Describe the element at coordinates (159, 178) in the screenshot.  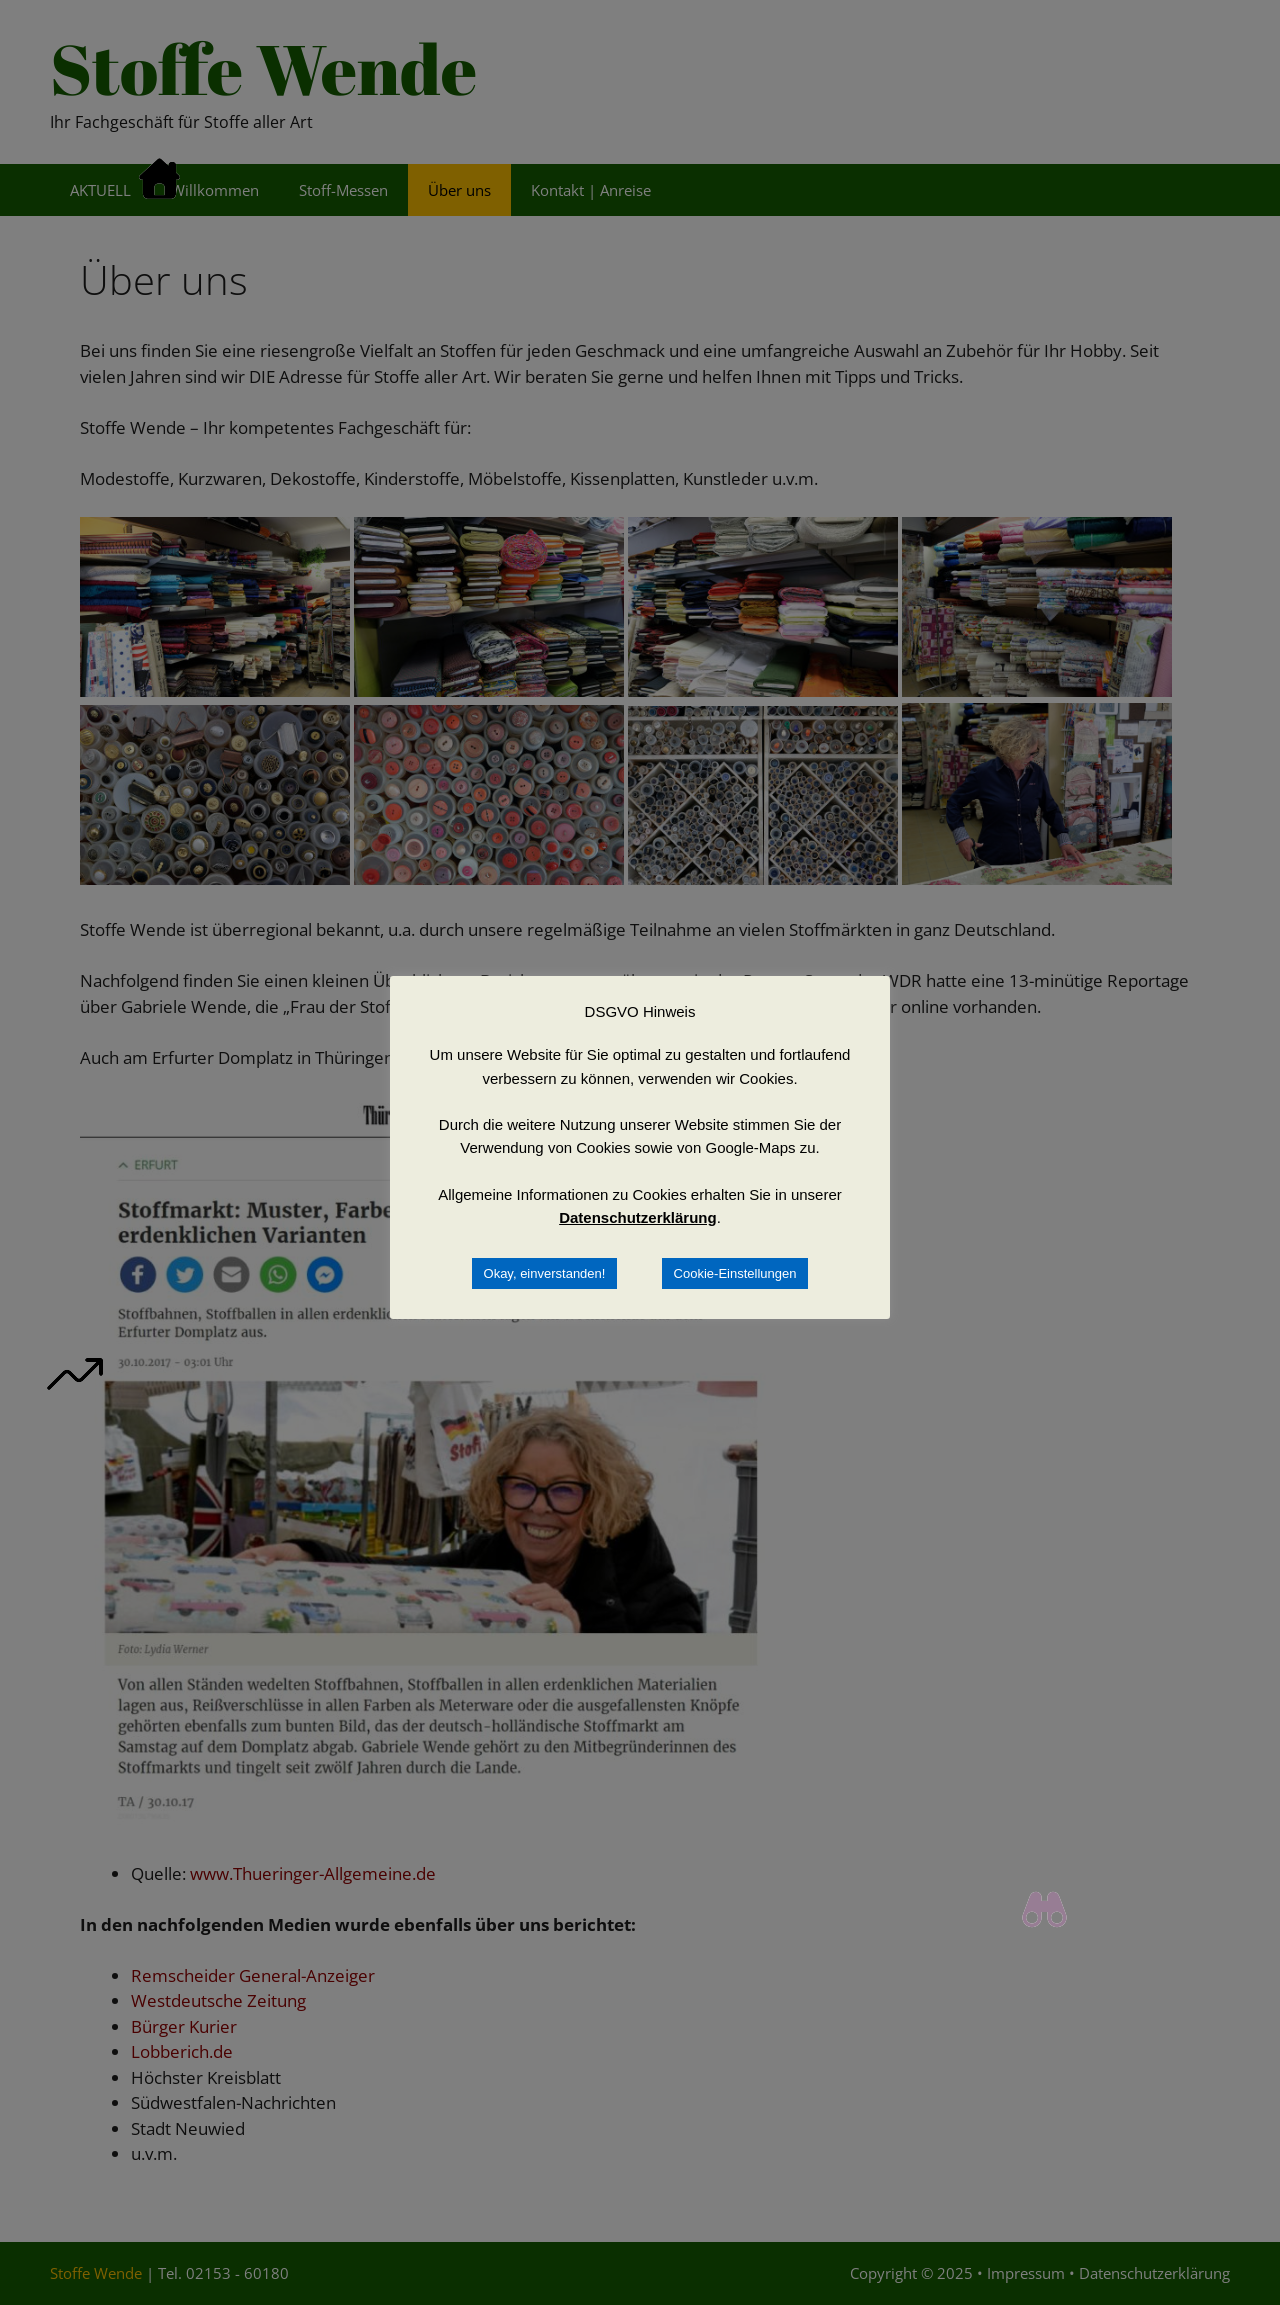
I see `go to home screen` at that location.